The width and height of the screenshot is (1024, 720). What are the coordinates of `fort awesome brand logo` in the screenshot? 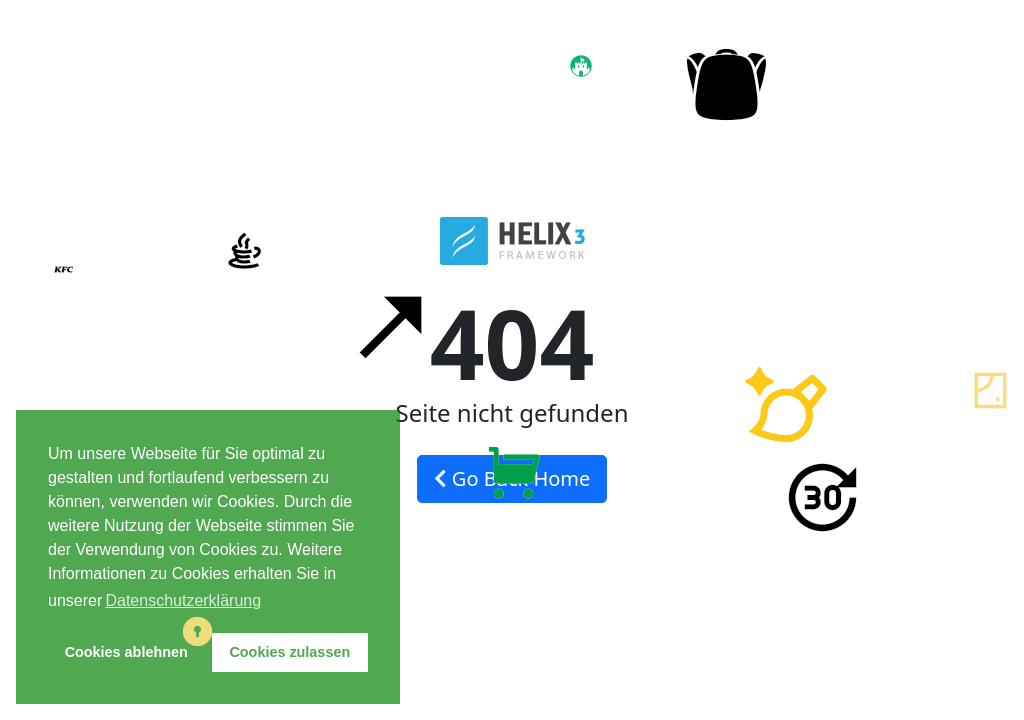 It's located at (581, 66).